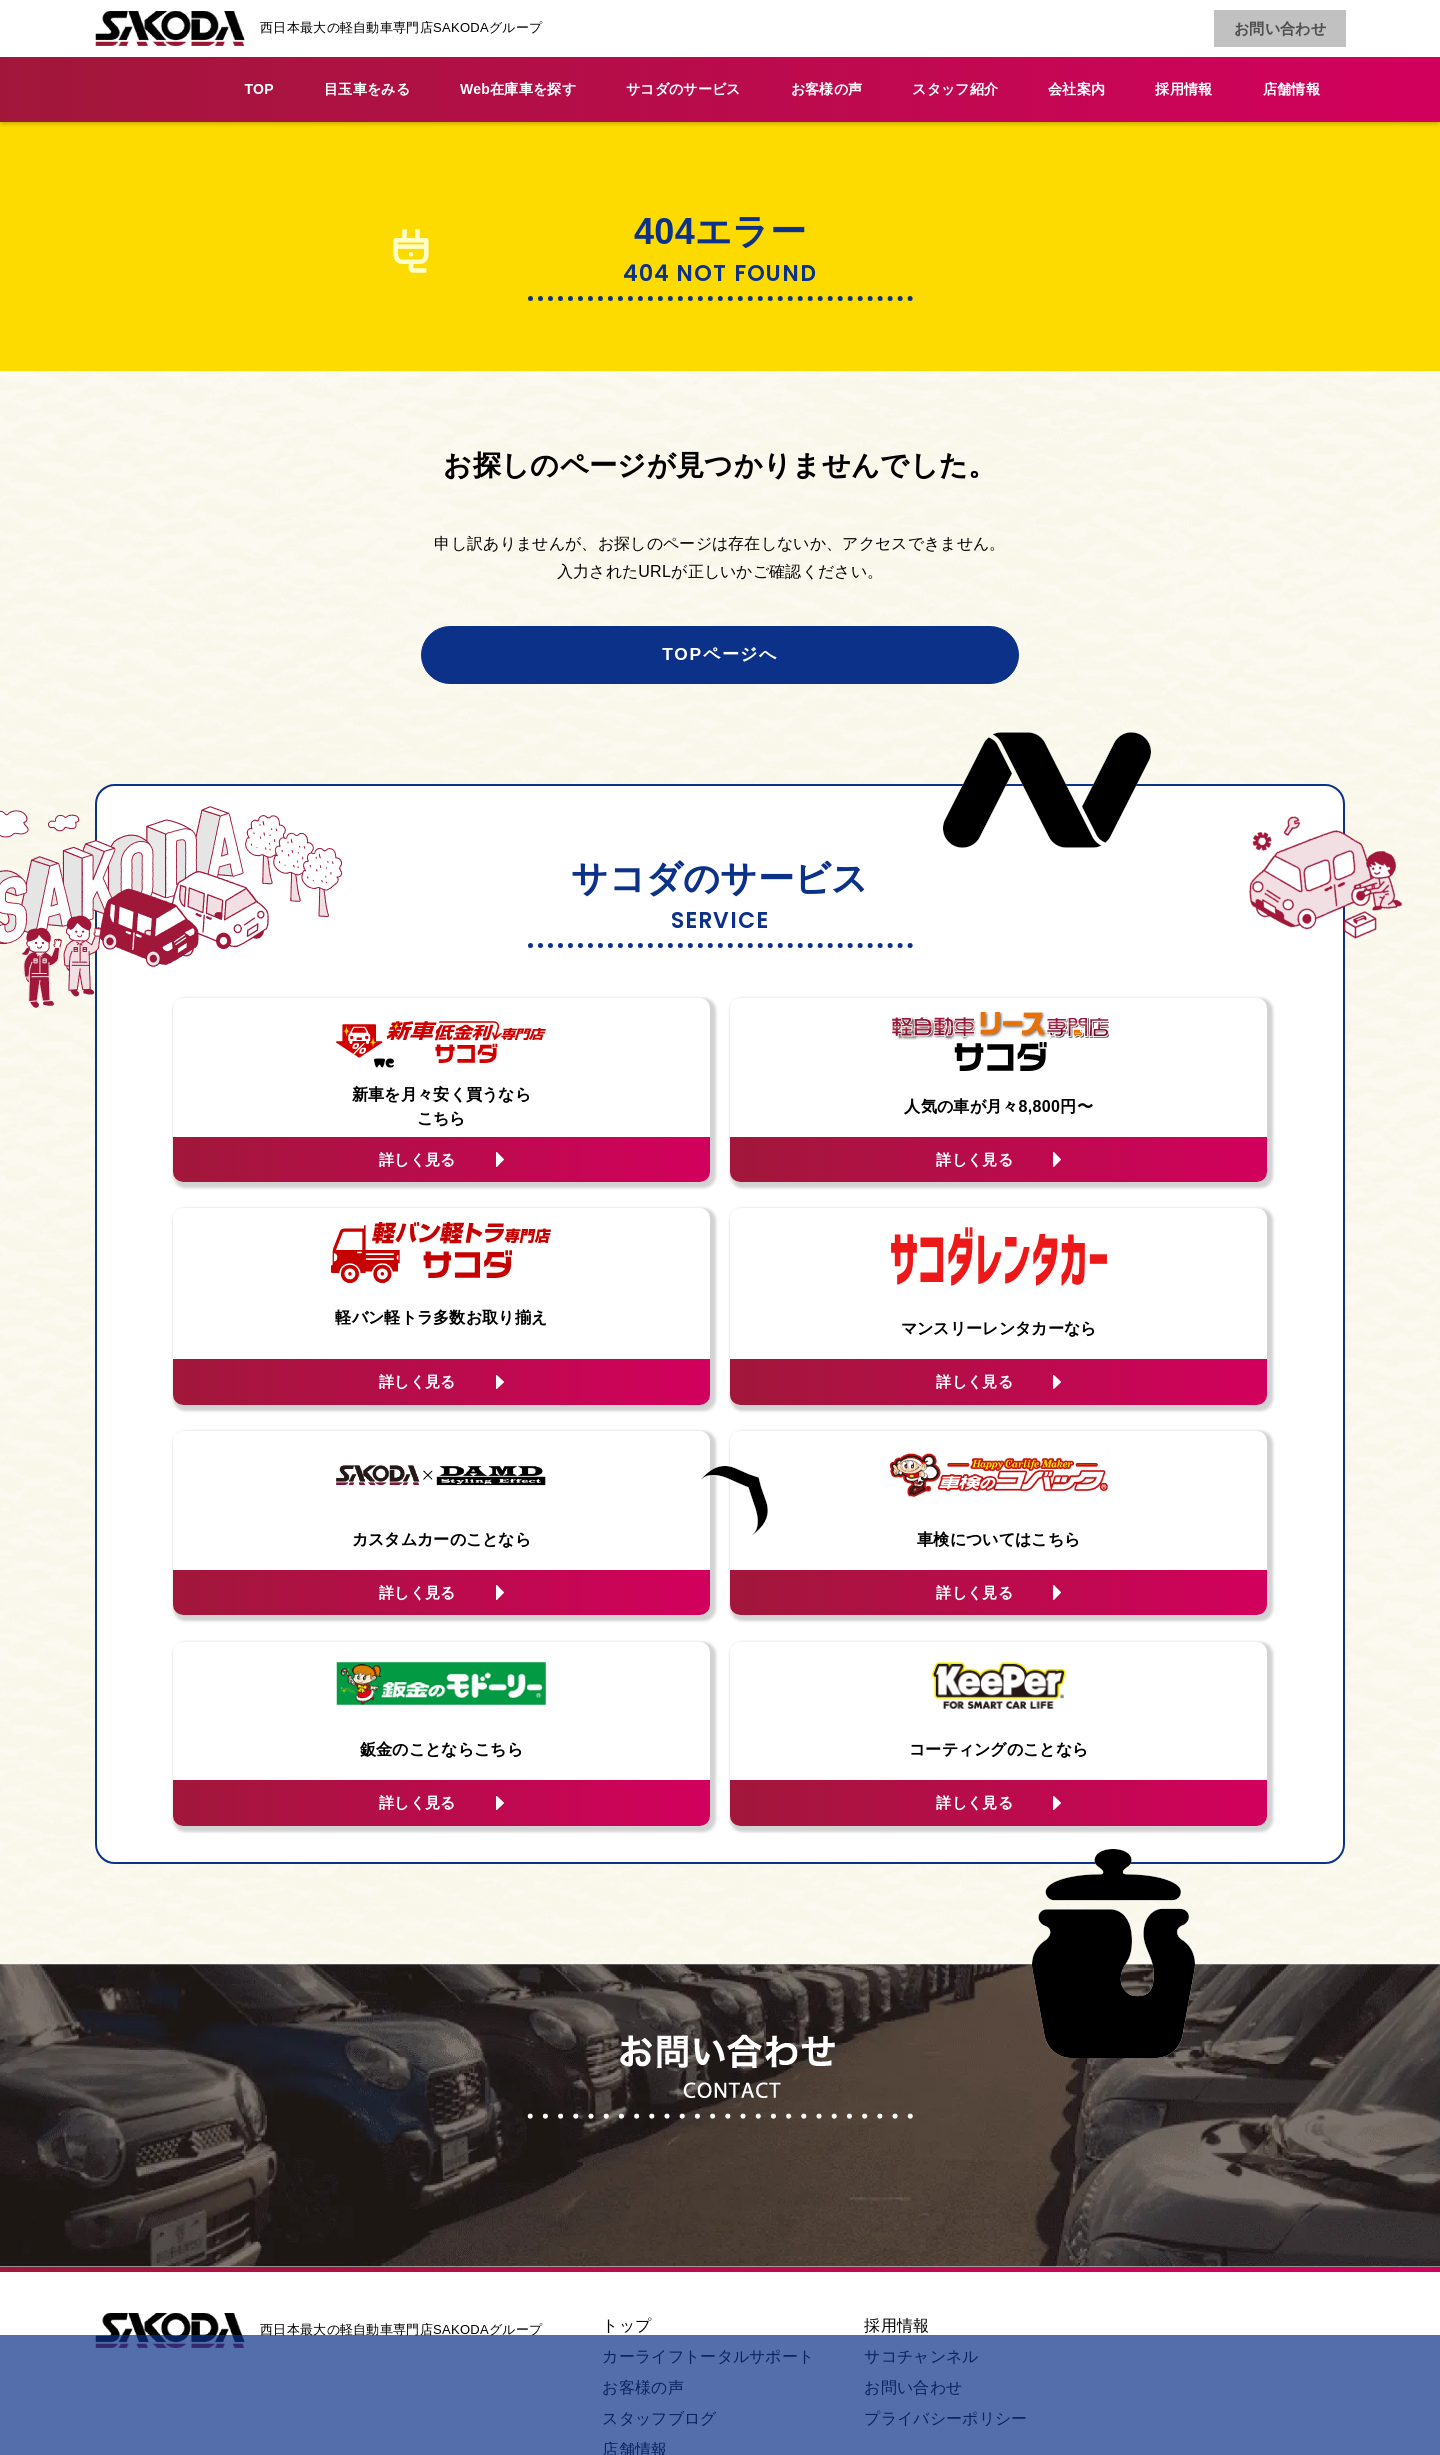 This screenshot has width=1440, height=2455. I want to click on namecheap domain registrar logo, so click(1047, 790).